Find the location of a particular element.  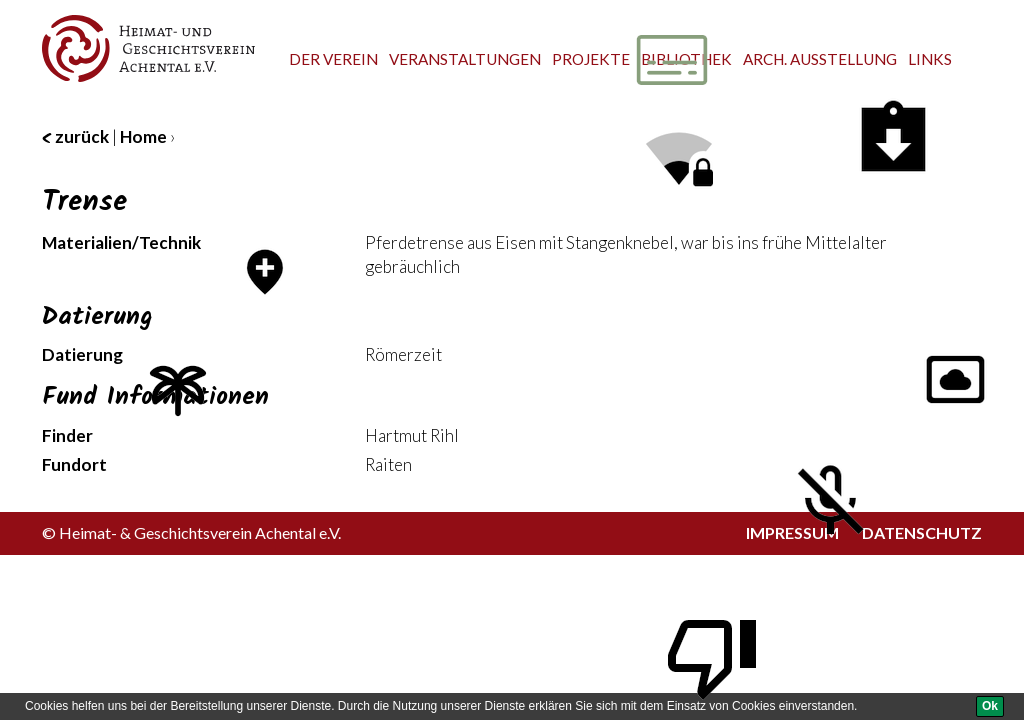

access daydream or screen saver settings is located at coordinates (955, 379).